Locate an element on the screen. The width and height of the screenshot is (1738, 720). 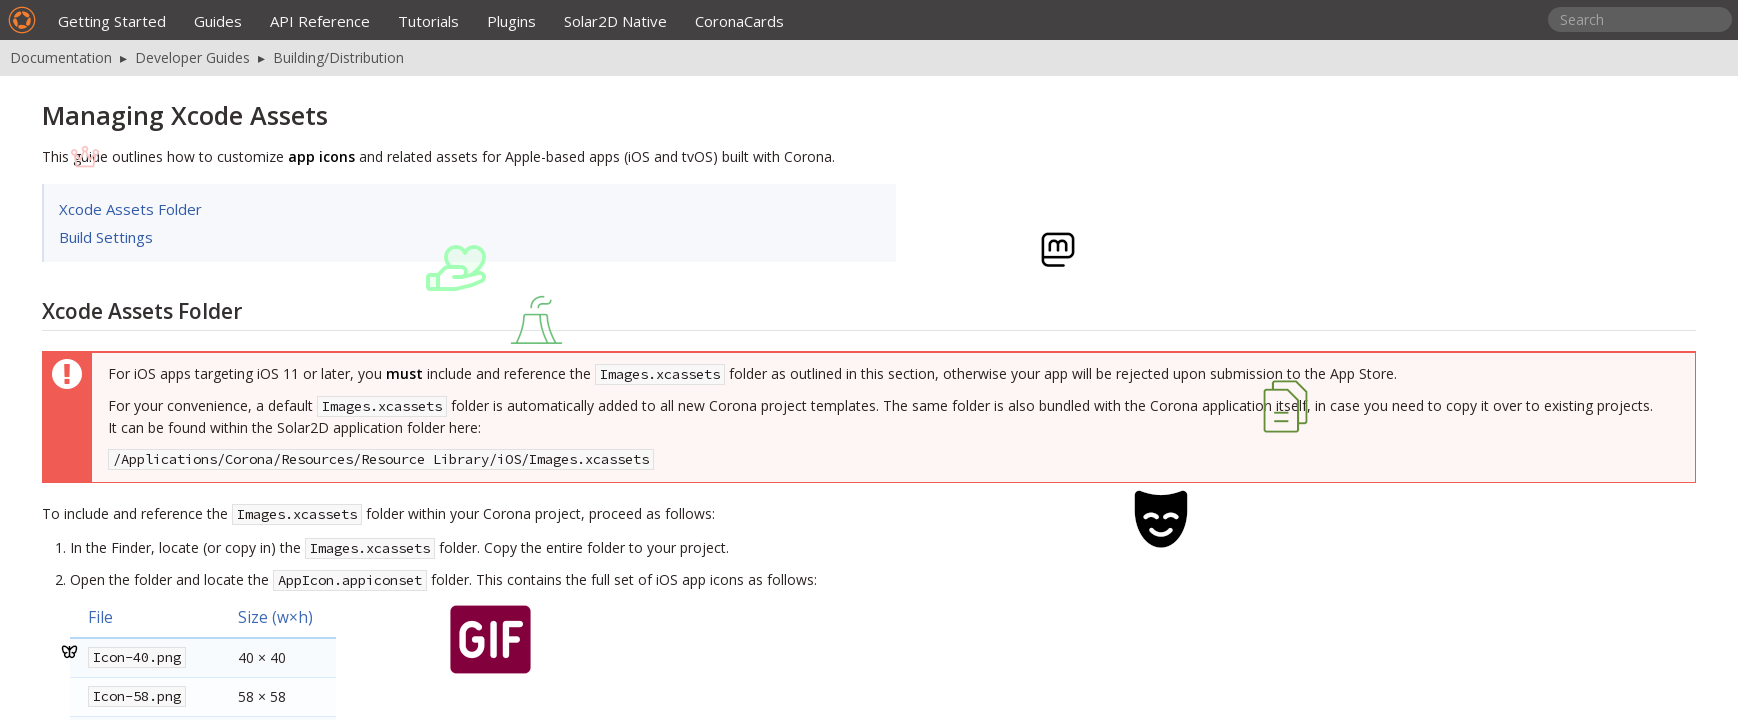
indicates nuclear power or energy facility is located at coordinates (536, 323).